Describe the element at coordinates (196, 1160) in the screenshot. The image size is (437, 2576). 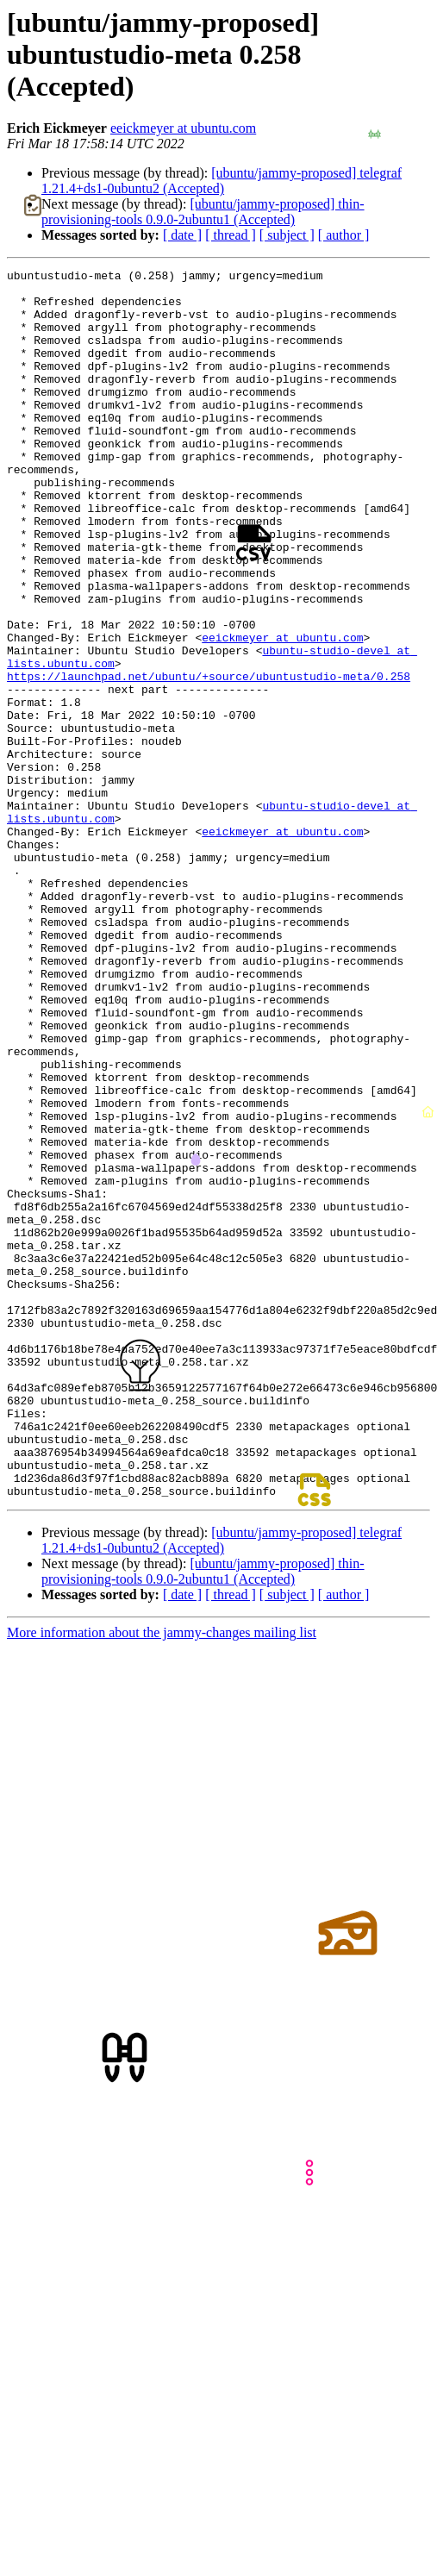
I see `indicates egg or egg-related content` at that location.